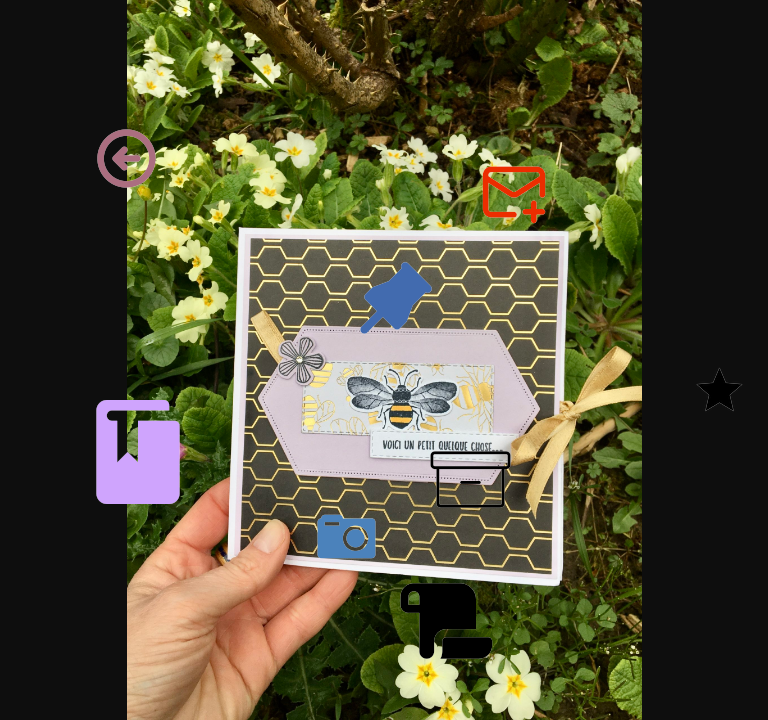 The width and height of the screenshot is (768, 720). What do you see at coordinates (346, 536) in the screenshot?
I see `take a photo or access camera` at bounding box center [346, 536].